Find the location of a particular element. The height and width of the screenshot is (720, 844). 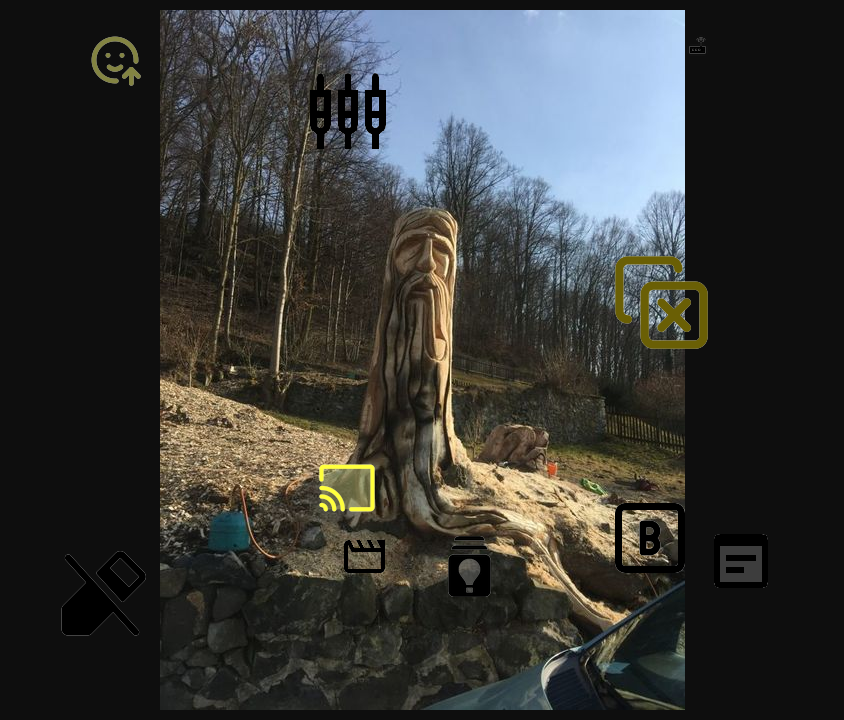

editing is disabled or unavailable is located at coordinates (102, 595).